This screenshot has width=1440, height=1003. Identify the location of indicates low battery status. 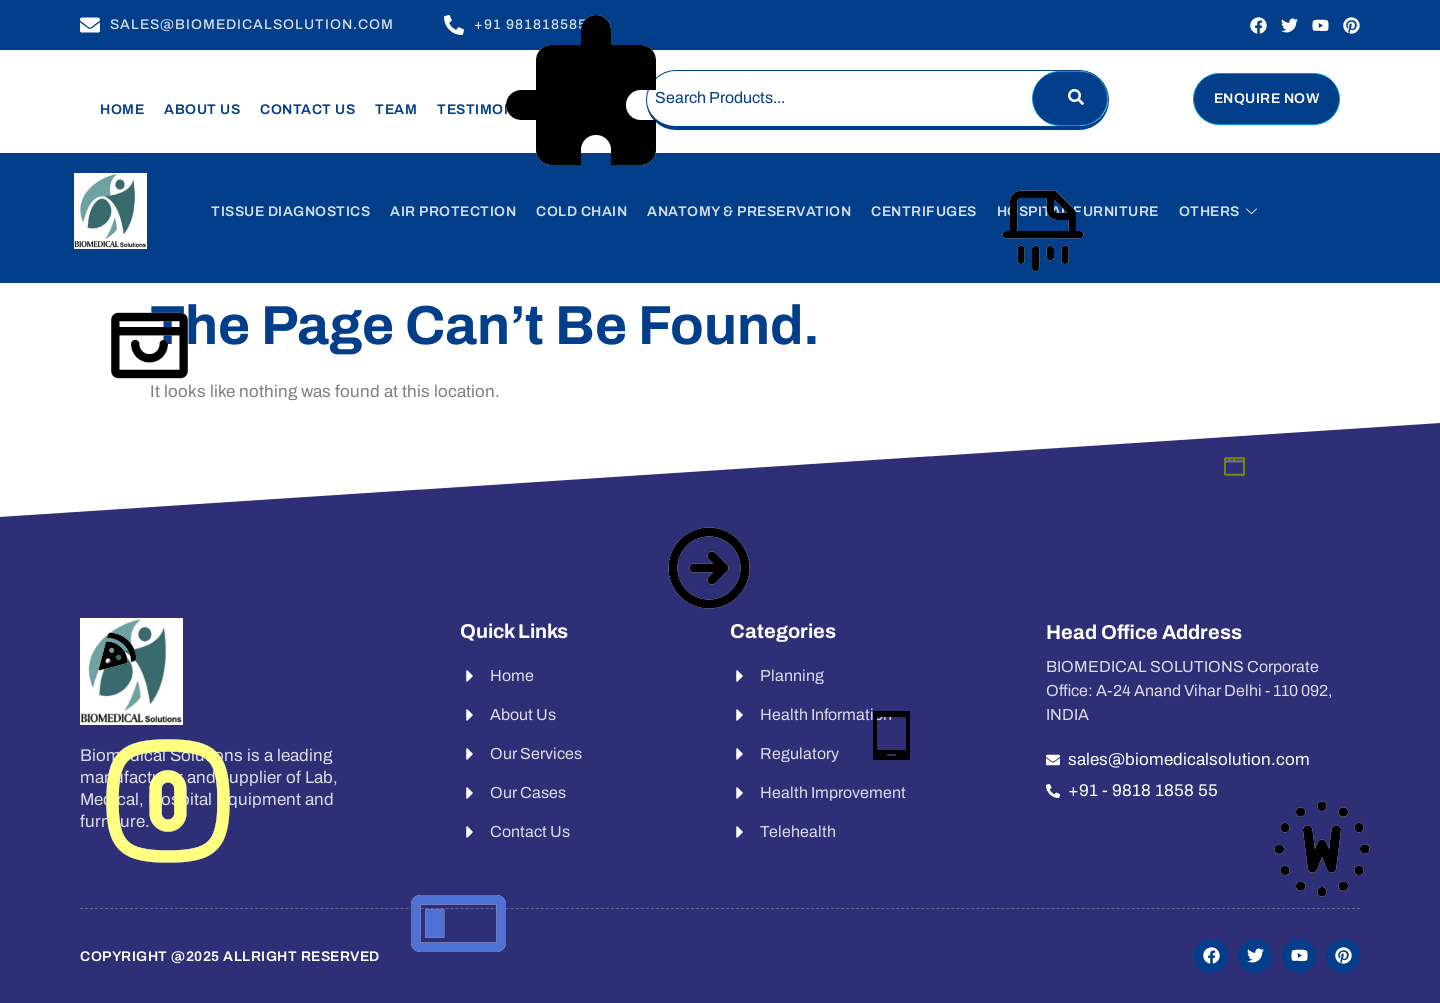
(458, 923).